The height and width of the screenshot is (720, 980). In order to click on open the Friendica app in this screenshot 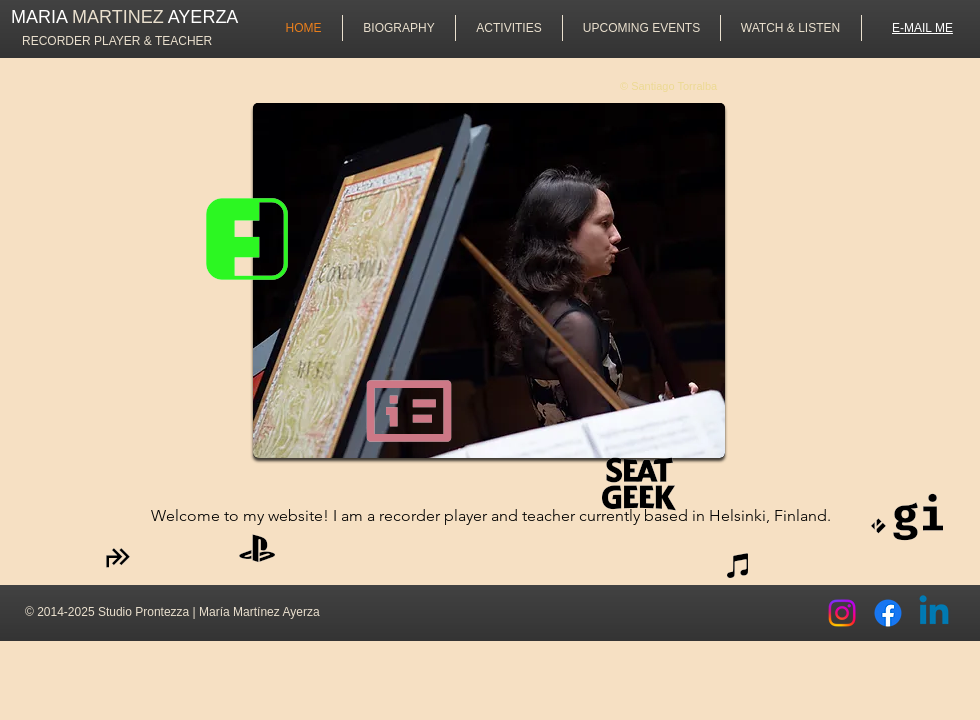, I will do `click(247, 239)`.